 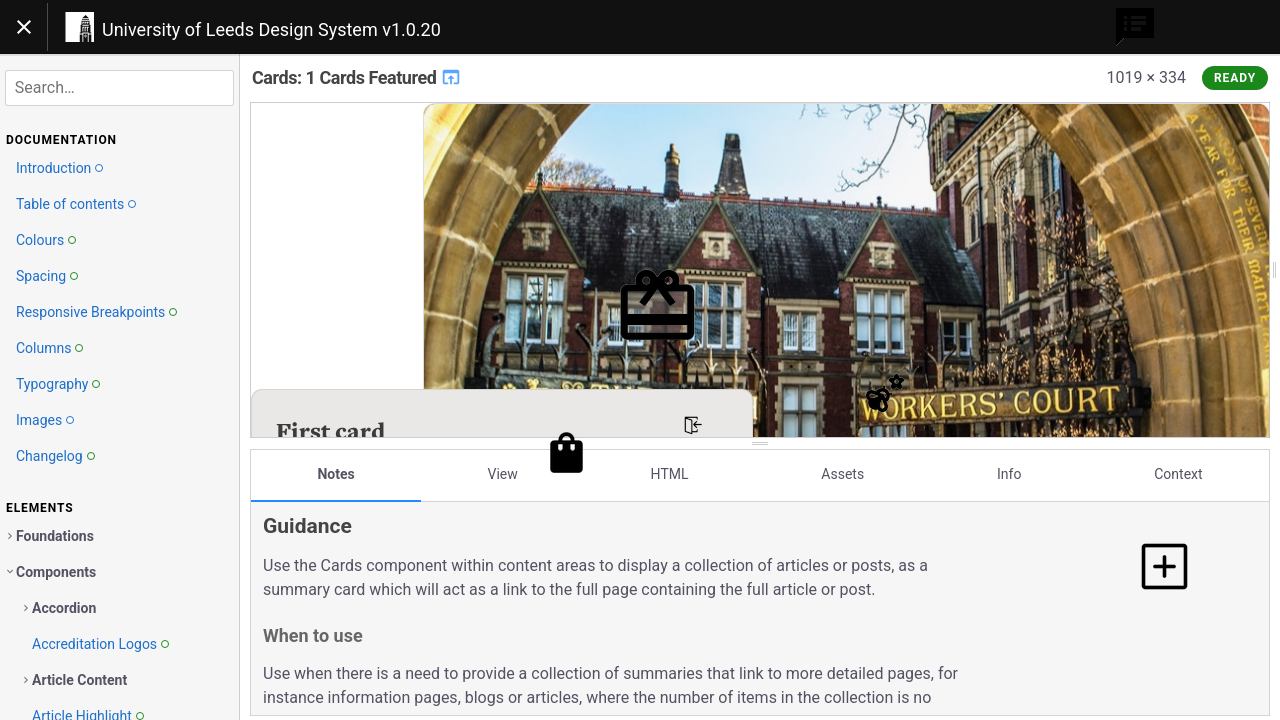 What do you see at coordinates (692, 424) in the screenshot?
I see `sign in to your account` at bounding box center [692, 424].